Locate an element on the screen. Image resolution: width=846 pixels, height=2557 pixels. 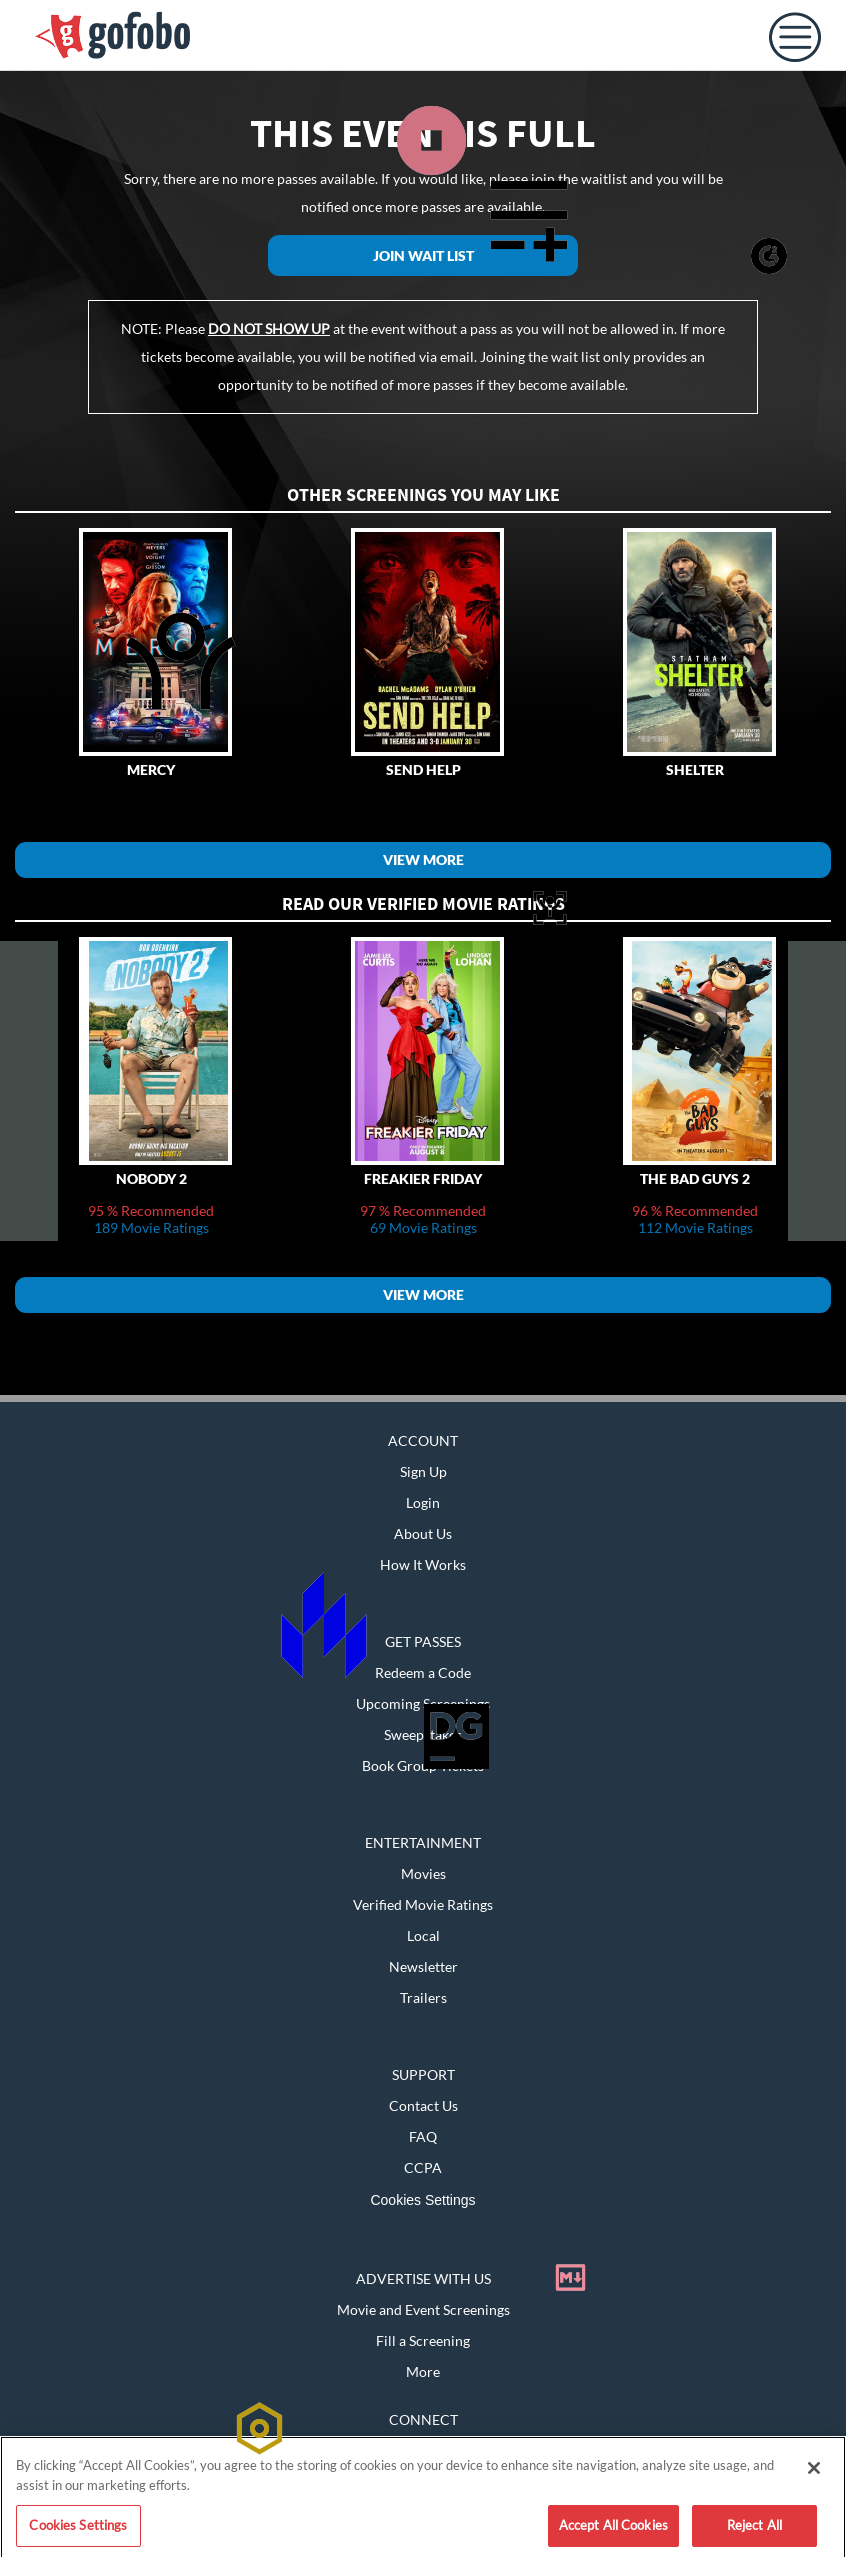
view G2 reviews and ratings is located at coordinates (769, 256).